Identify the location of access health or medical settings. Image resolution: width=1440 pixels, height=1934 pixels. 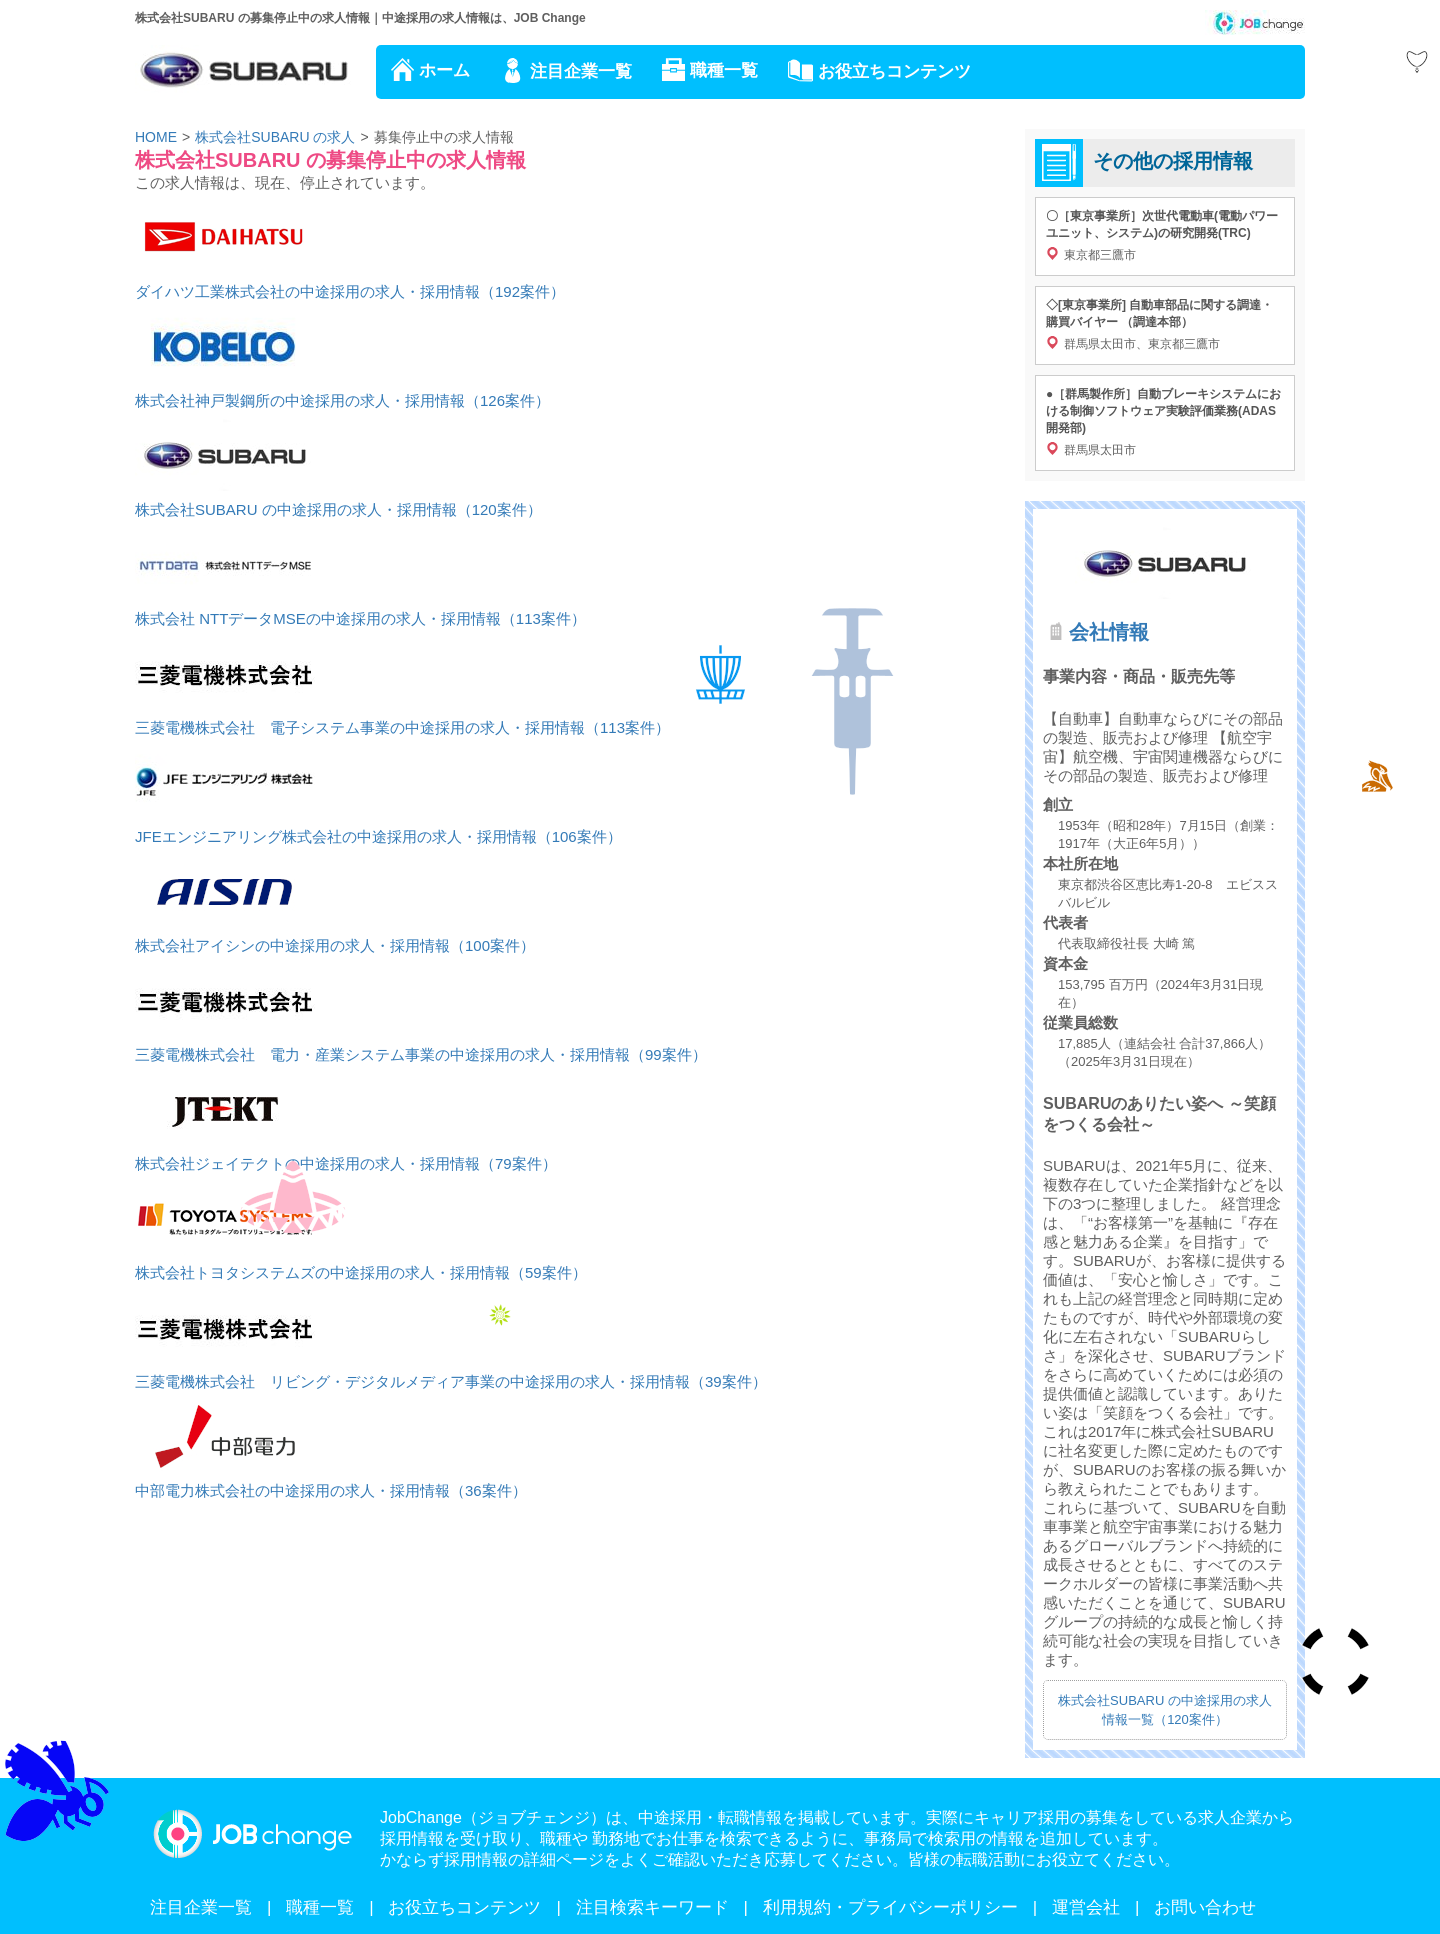
(852, 701).